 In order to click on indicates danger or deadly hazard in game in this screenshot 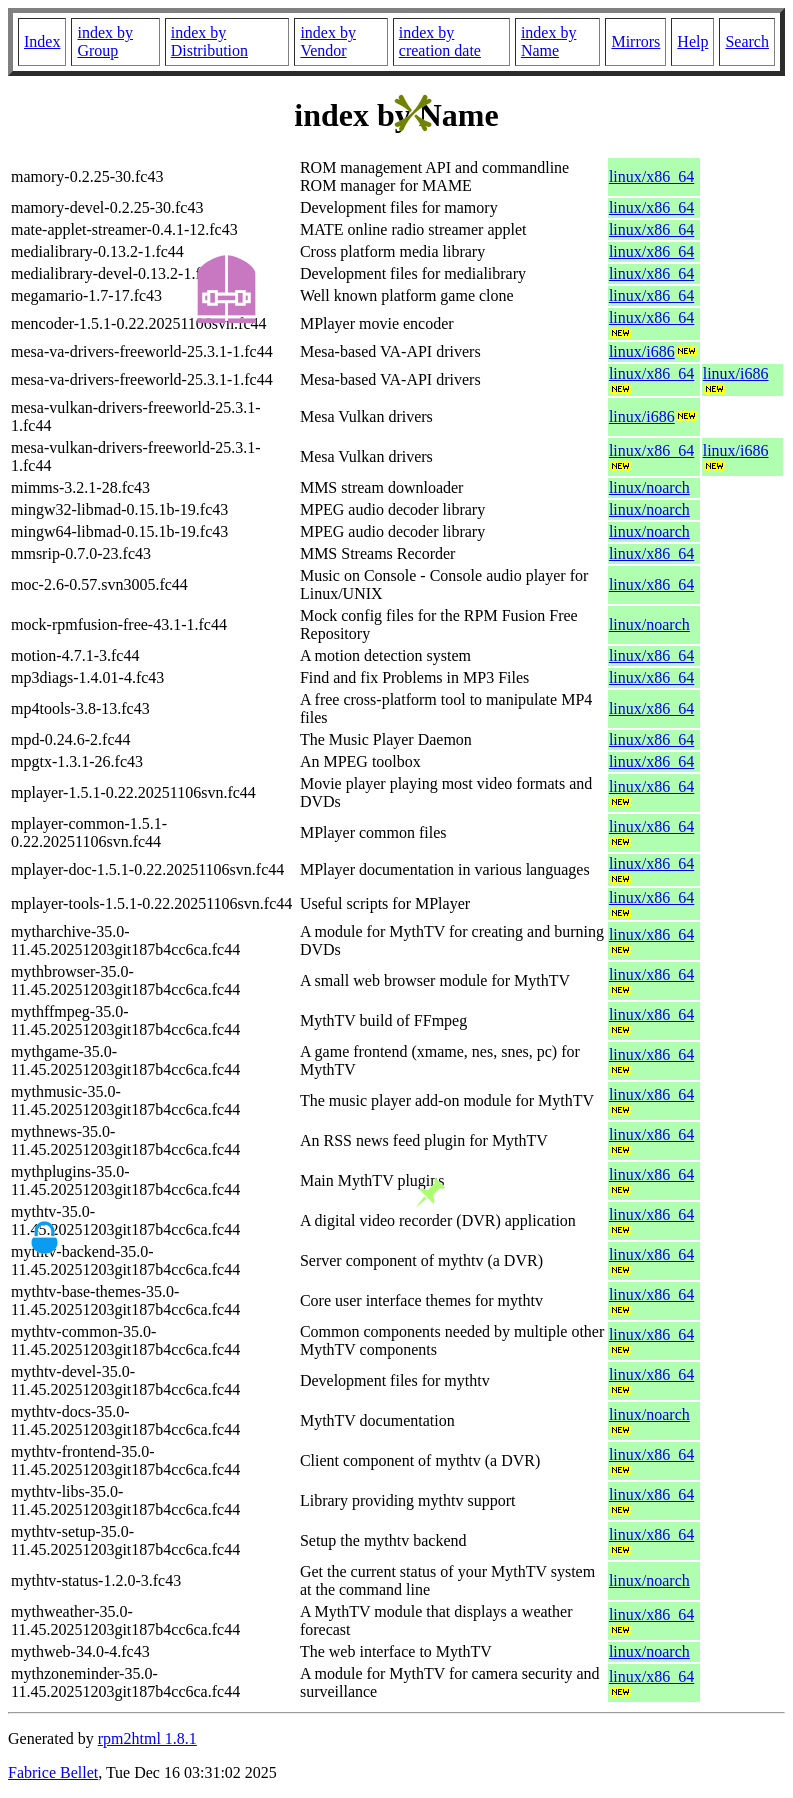, I will do `click(413, 113)`.